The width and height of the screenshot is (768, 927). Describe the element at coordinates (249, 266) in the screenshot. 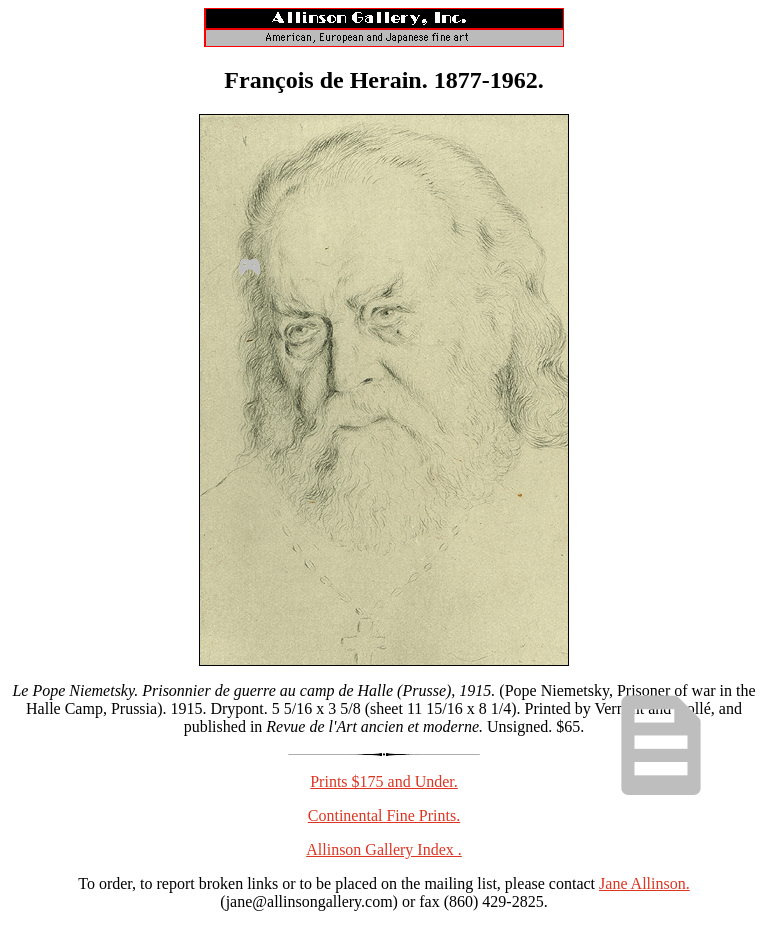

I see `open games or gaming applications` at that location.